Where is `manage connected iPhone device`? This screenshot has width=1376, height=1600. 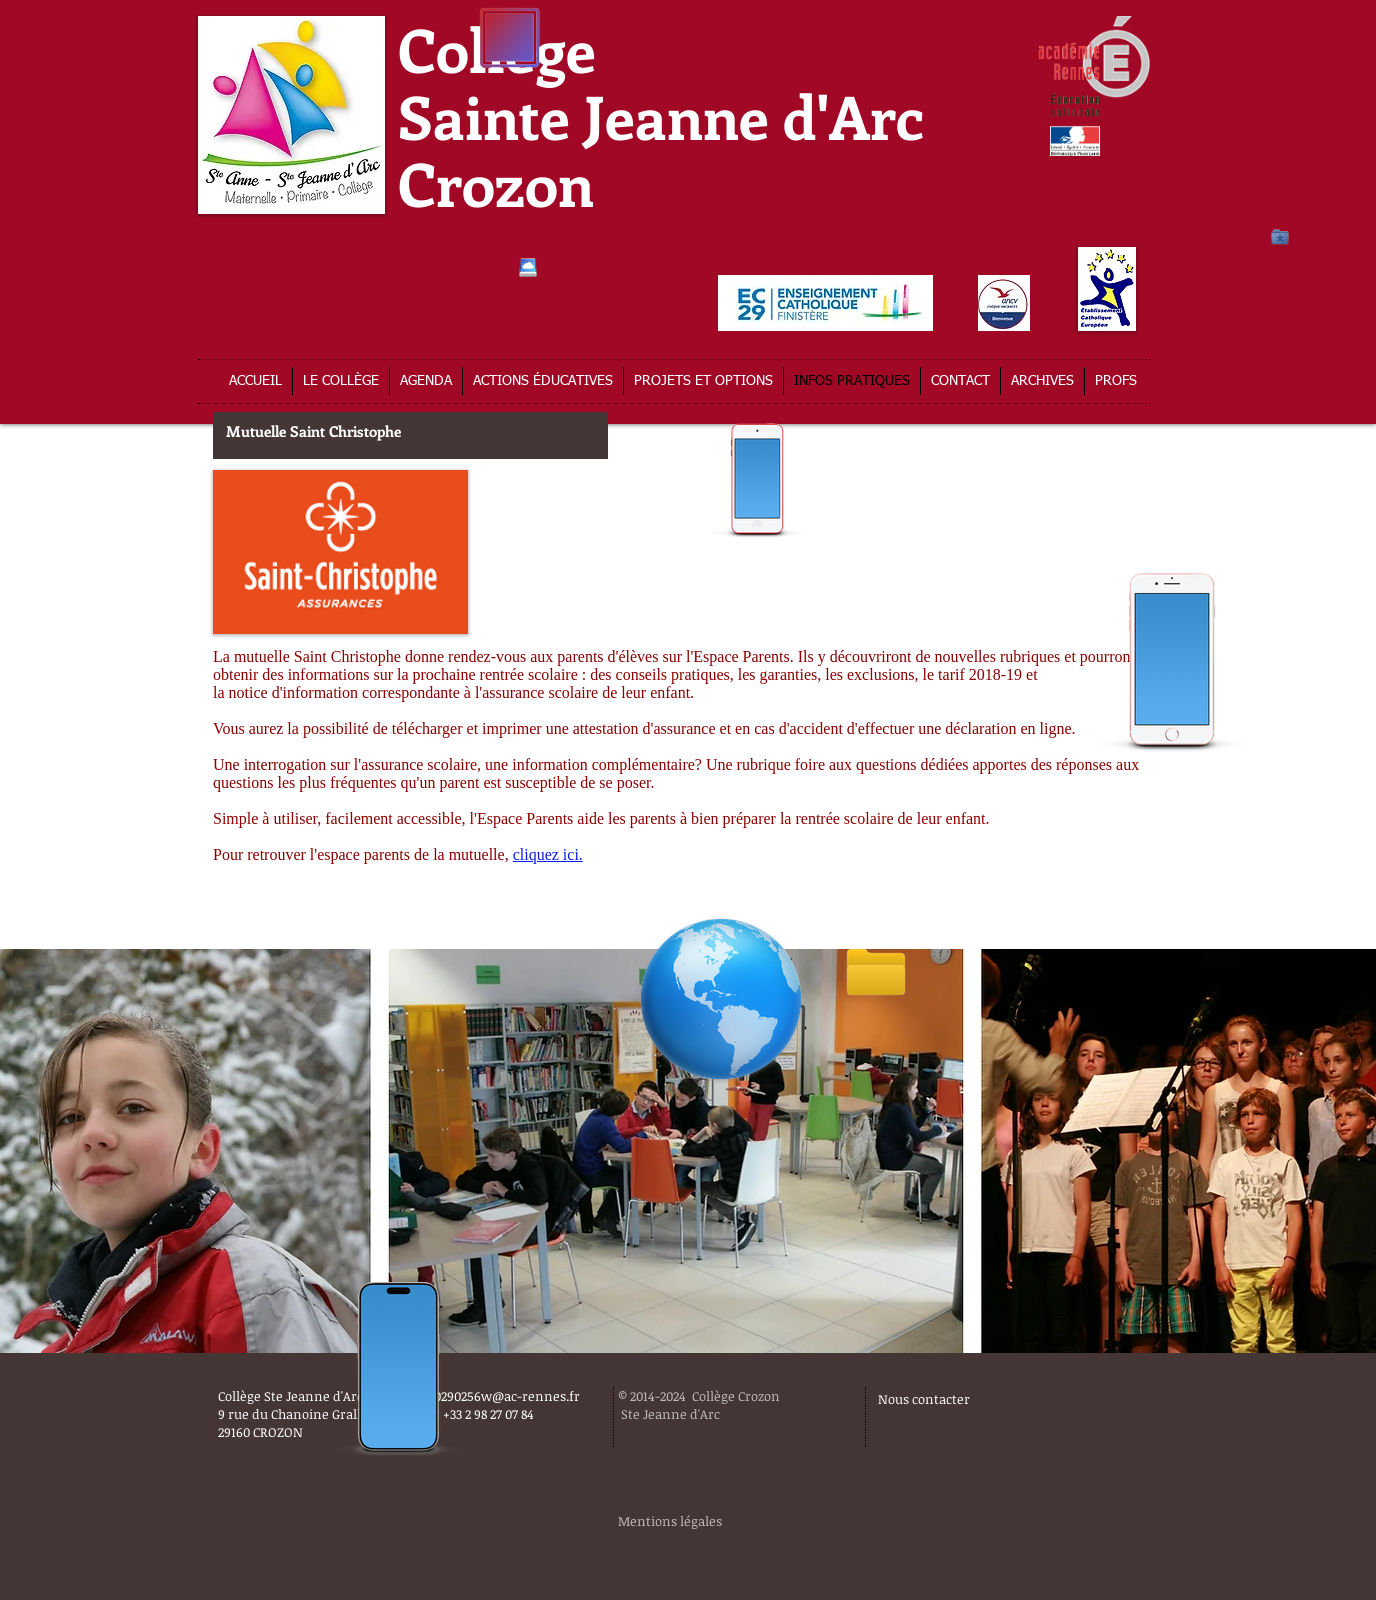 manage connected iPhone device is located at coordinates (398, 1369).